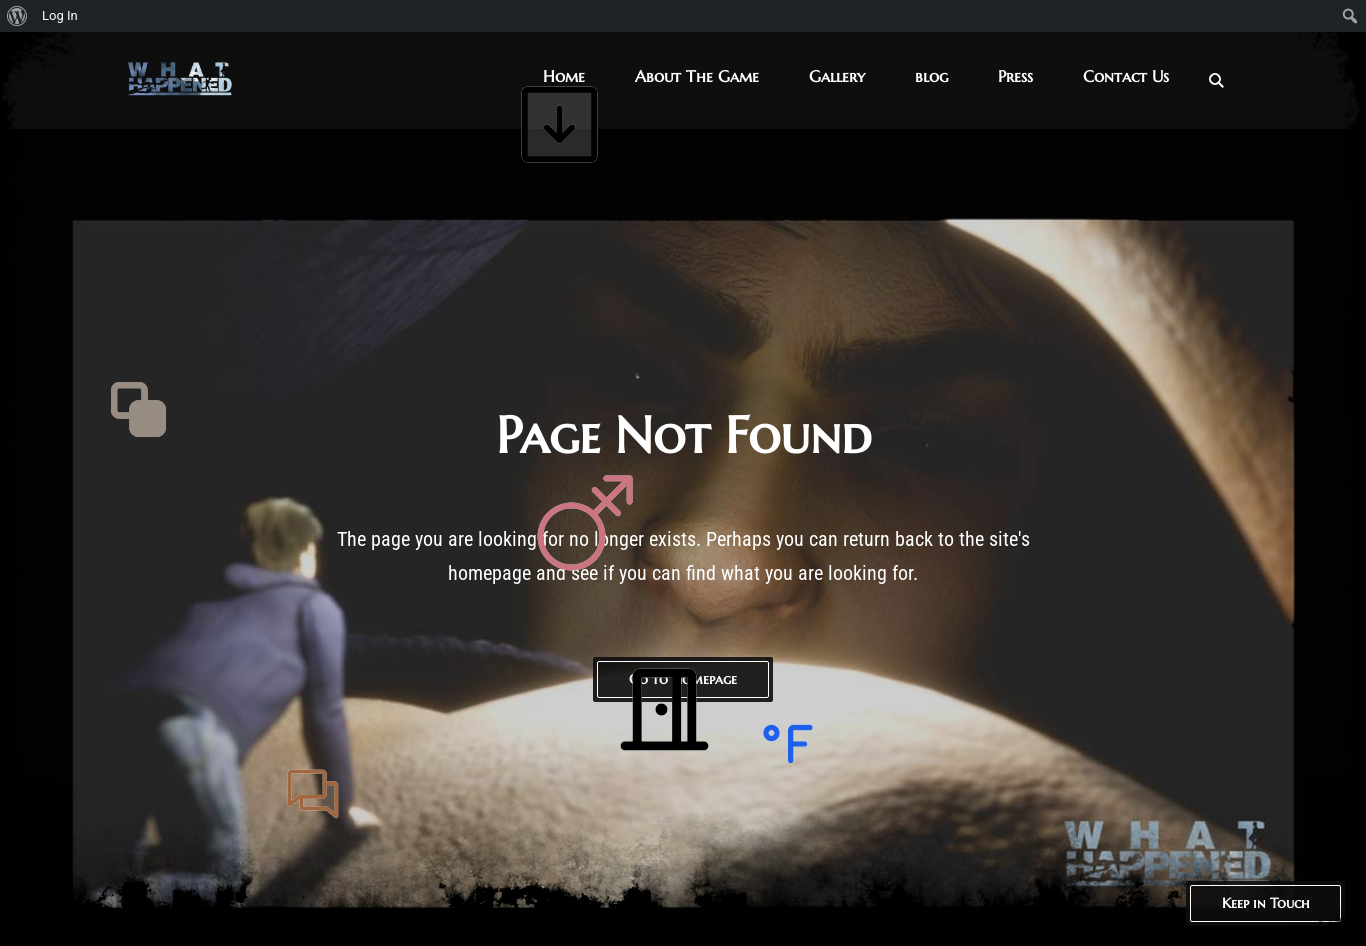  Describe the element at coordinates (788, 744) in the screenshot. I see `display temperature in fahrenheit` at that location.